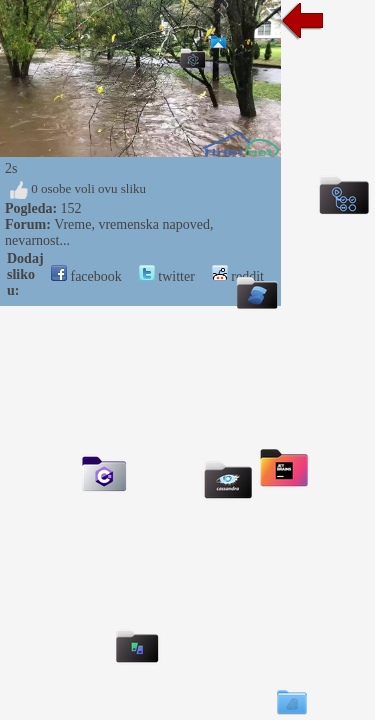 This screenshot has height=720, width=375. I want to click on open Cassandra database project folder, so click(228, 481).